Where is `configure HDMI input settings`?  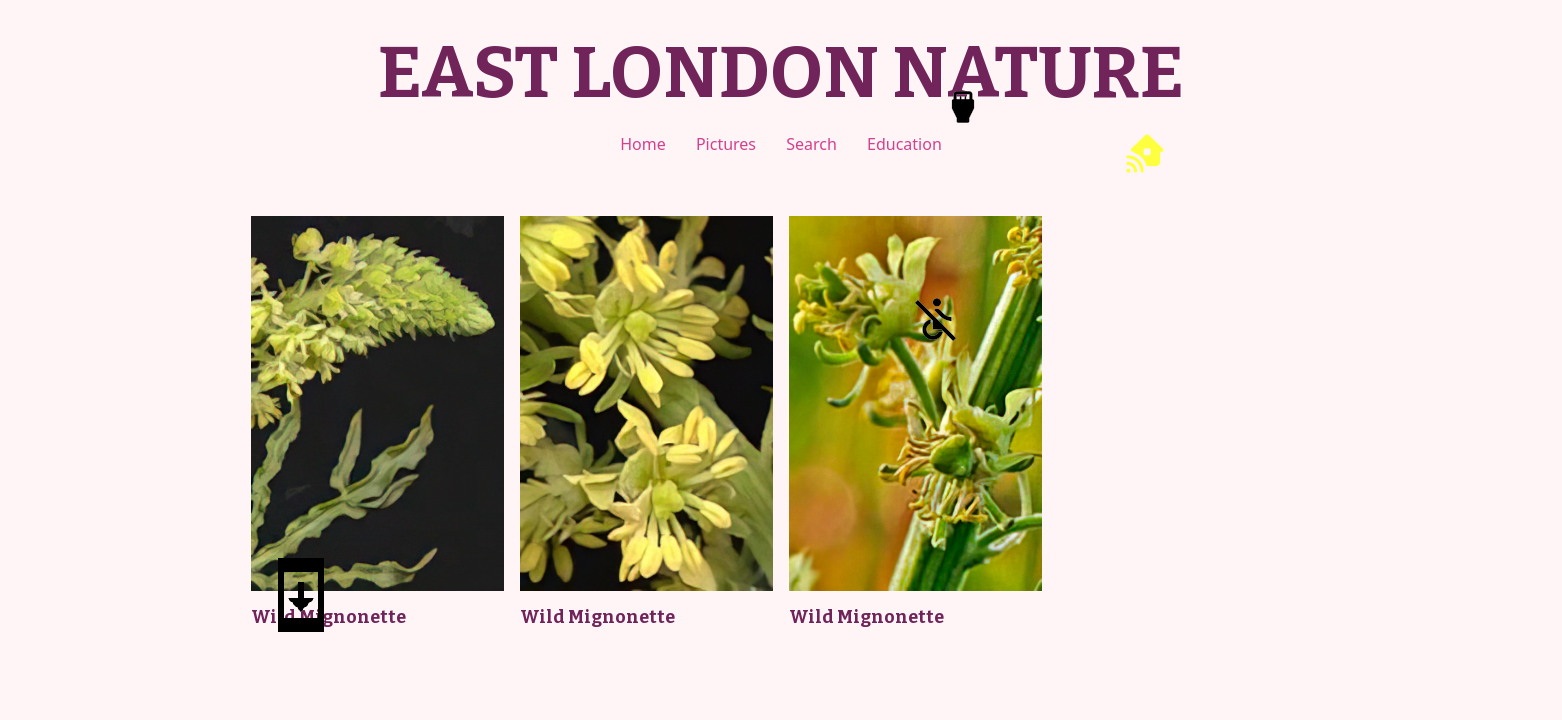 configure HDMI input settings is located at coordinates (963, 107).